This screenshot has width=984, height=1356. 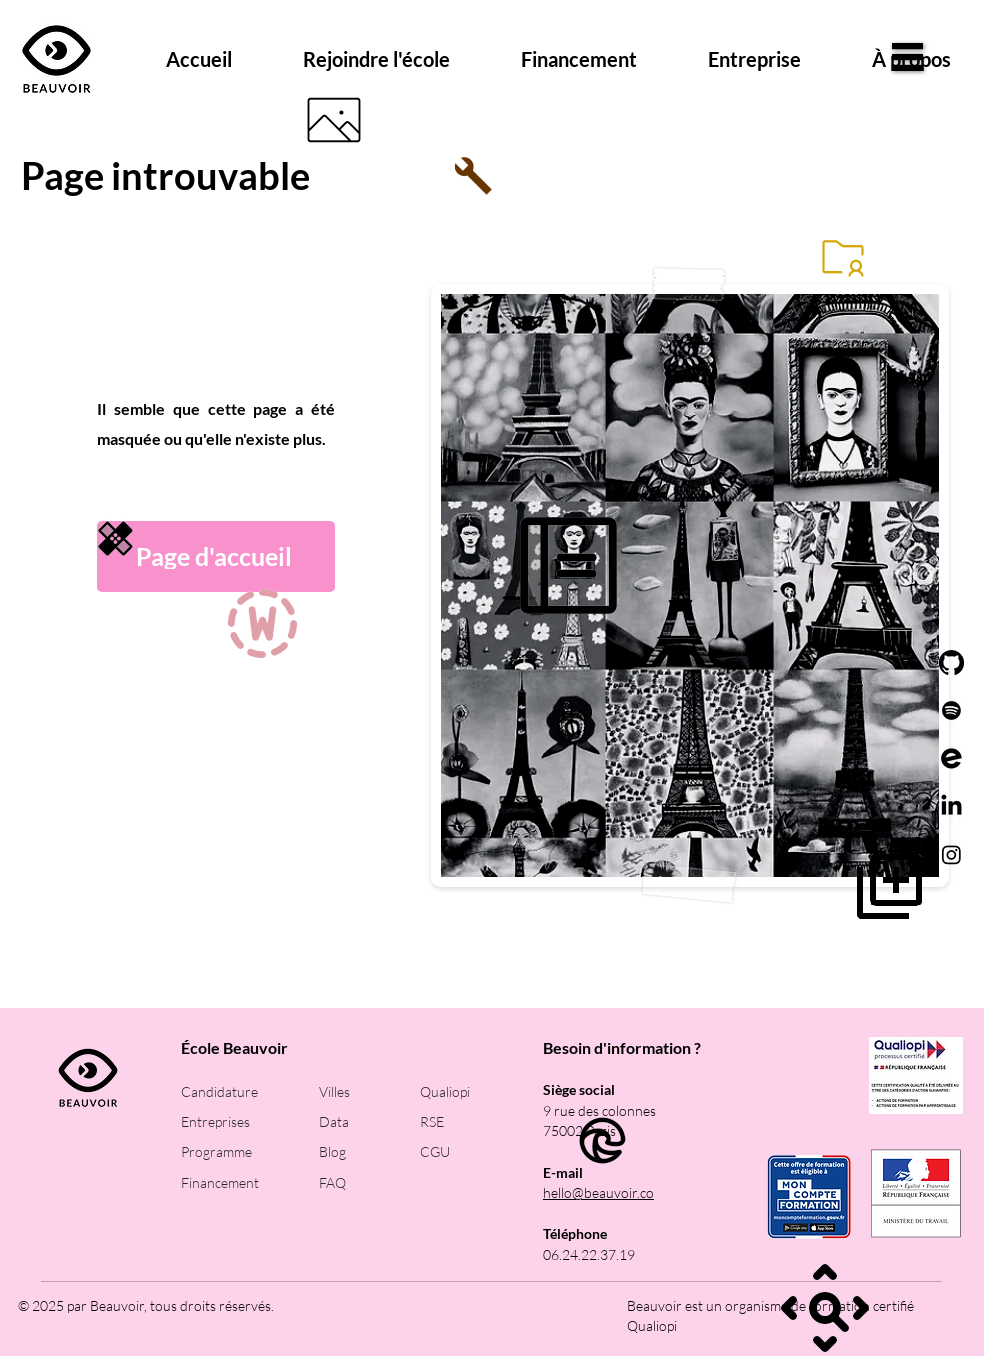 I want to click on view or browse photos, so click(x=334, y=120).